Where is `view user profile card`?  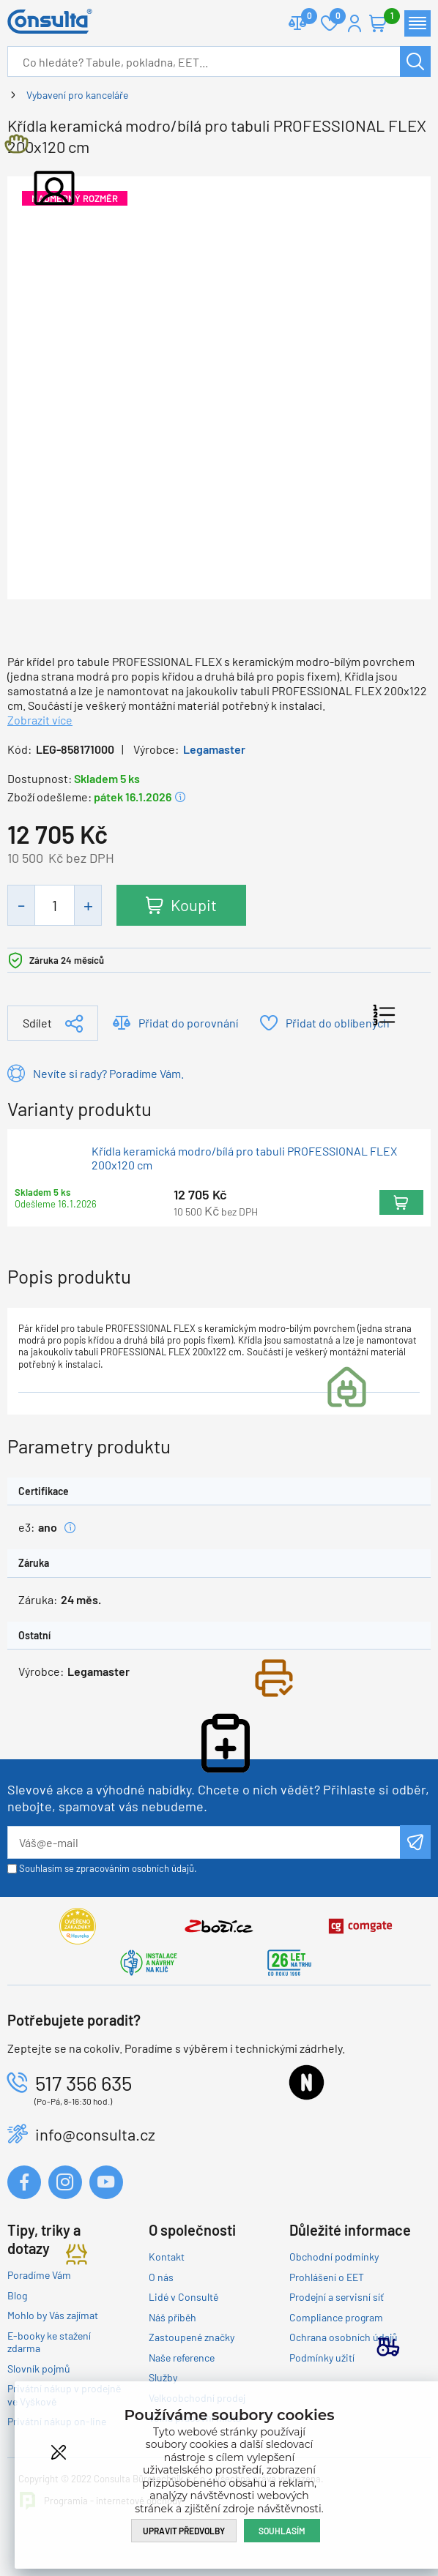
view user profile card is located at coordinates (54, 188).